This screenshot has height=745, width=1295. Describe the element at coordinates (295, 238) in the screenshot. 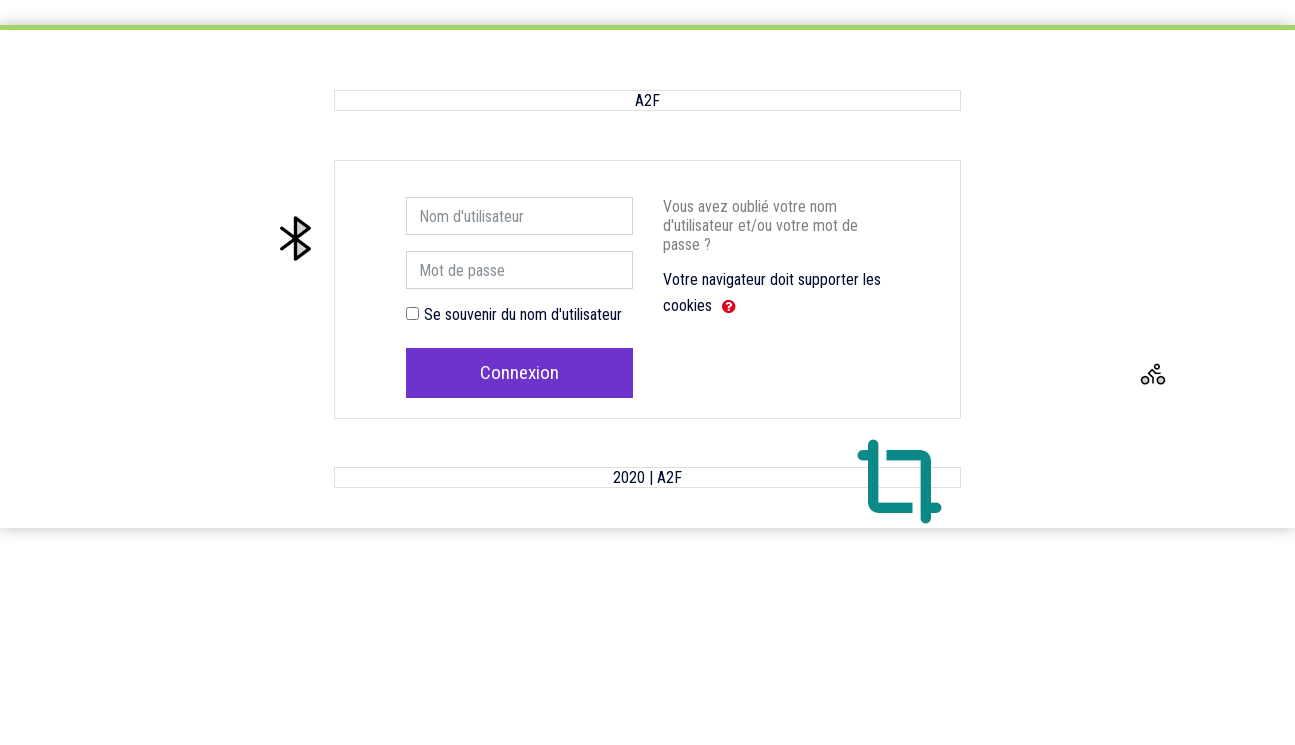

I see `toggle bluetooth connectivity on or off` at that location.